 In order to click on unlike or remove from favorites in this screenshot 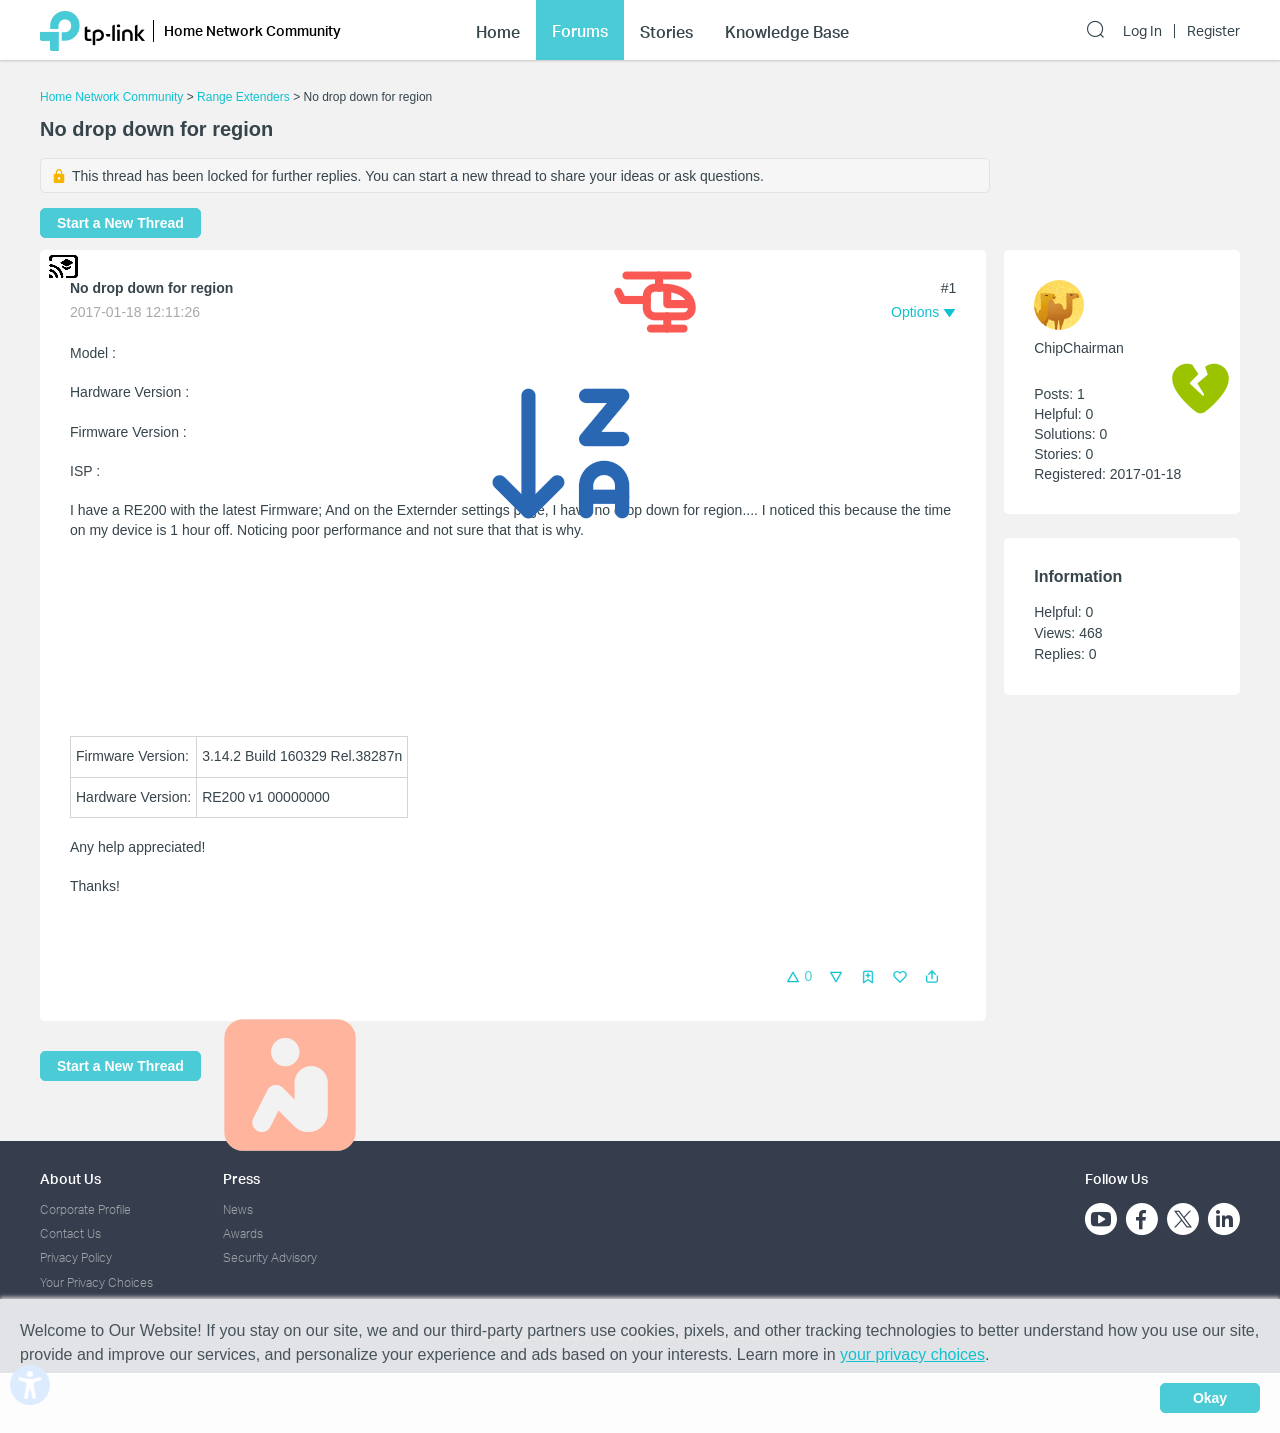, I will do `click(1200, 388)`.